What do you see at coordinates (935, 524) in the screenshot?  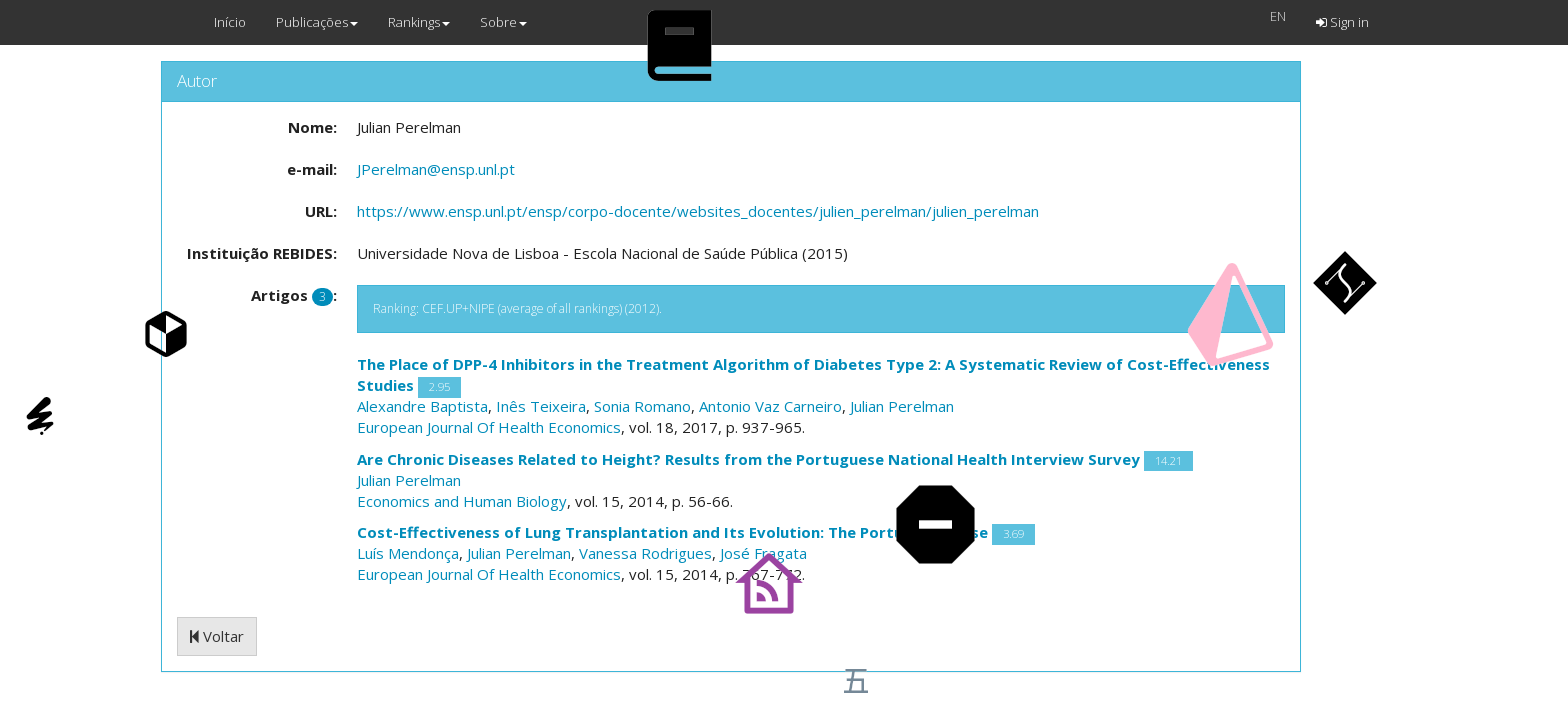 I see `indicates spam or blocked content` at bounding box center [935, 524].